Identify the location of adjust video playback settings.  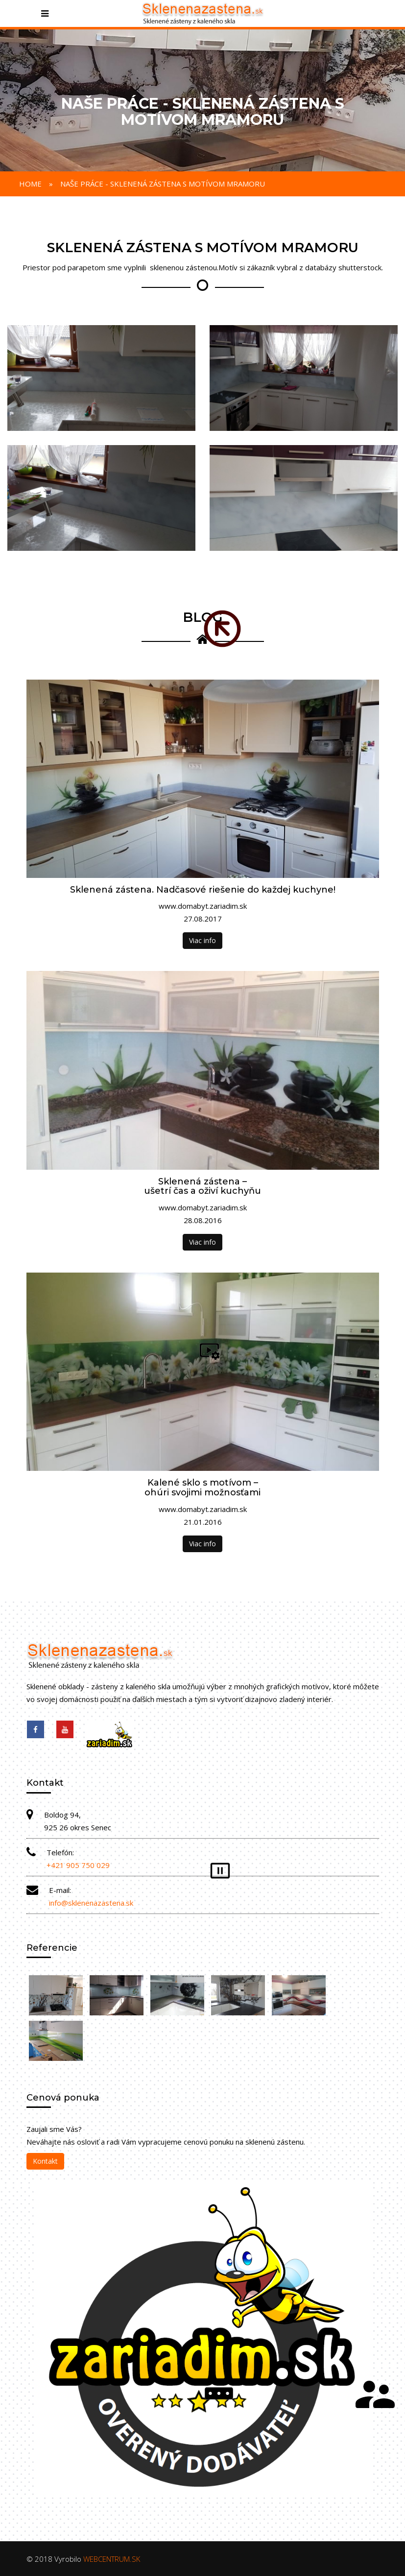
(209, 1350).